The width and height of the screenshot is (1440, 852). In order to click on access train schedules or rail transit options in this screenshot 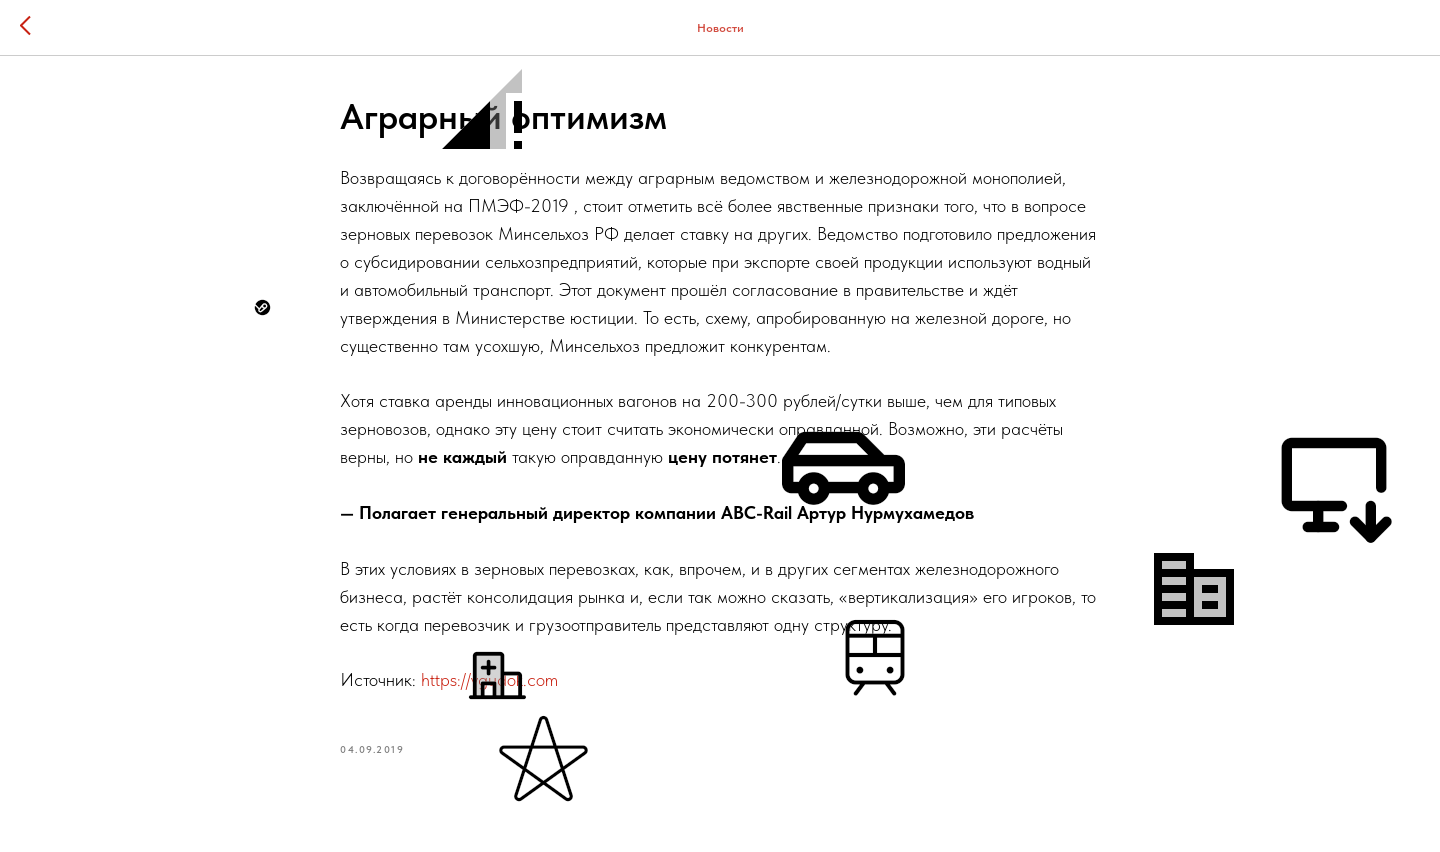, I will do `click(875, 655)`.